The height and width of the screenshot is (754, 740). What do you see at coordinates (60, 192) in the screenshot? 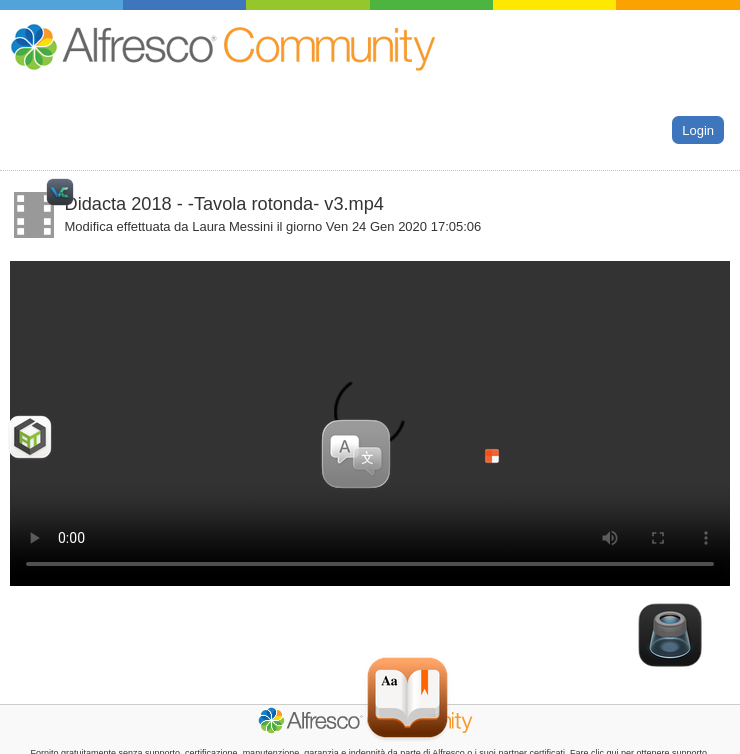
I see `open veracrypt disk encryption app` at bounding box center [60, 192].